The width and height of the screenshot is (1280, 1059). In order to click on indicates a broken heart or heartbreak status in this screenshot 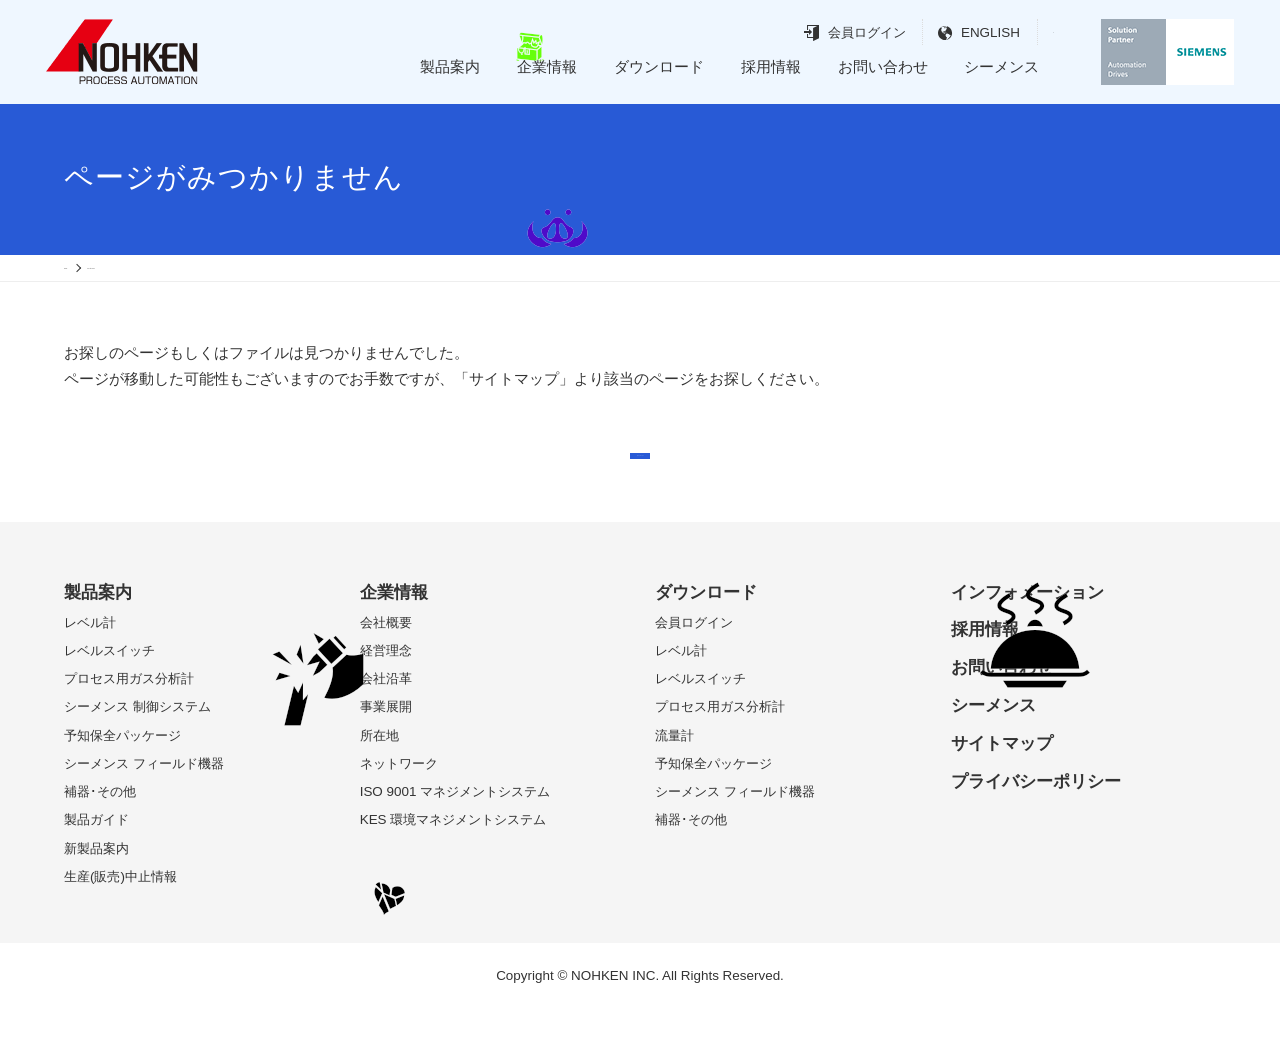, I will do `click(389, 898)`.